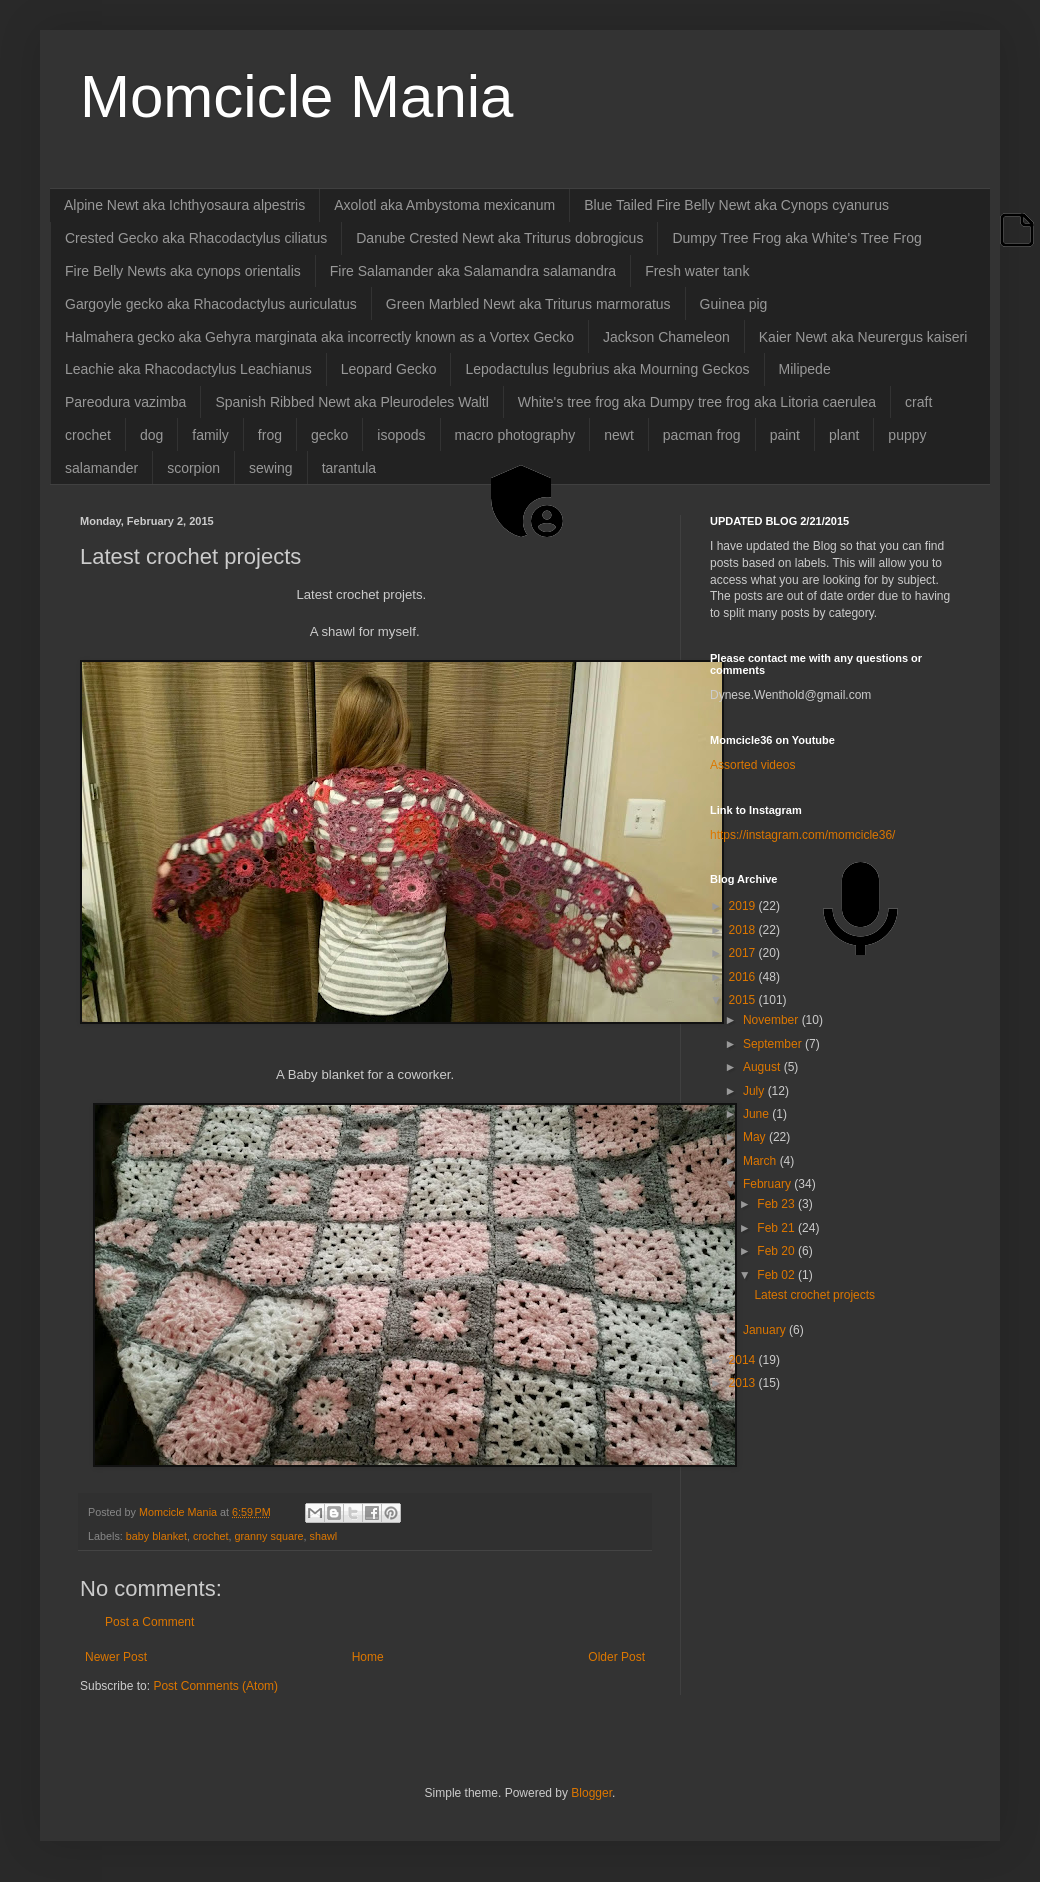 The image size is (1040, 1882). What do you see at coordinates (527, 501) in the screenshot?
I see `access admin or security settings` at bounding box center [527, 501].